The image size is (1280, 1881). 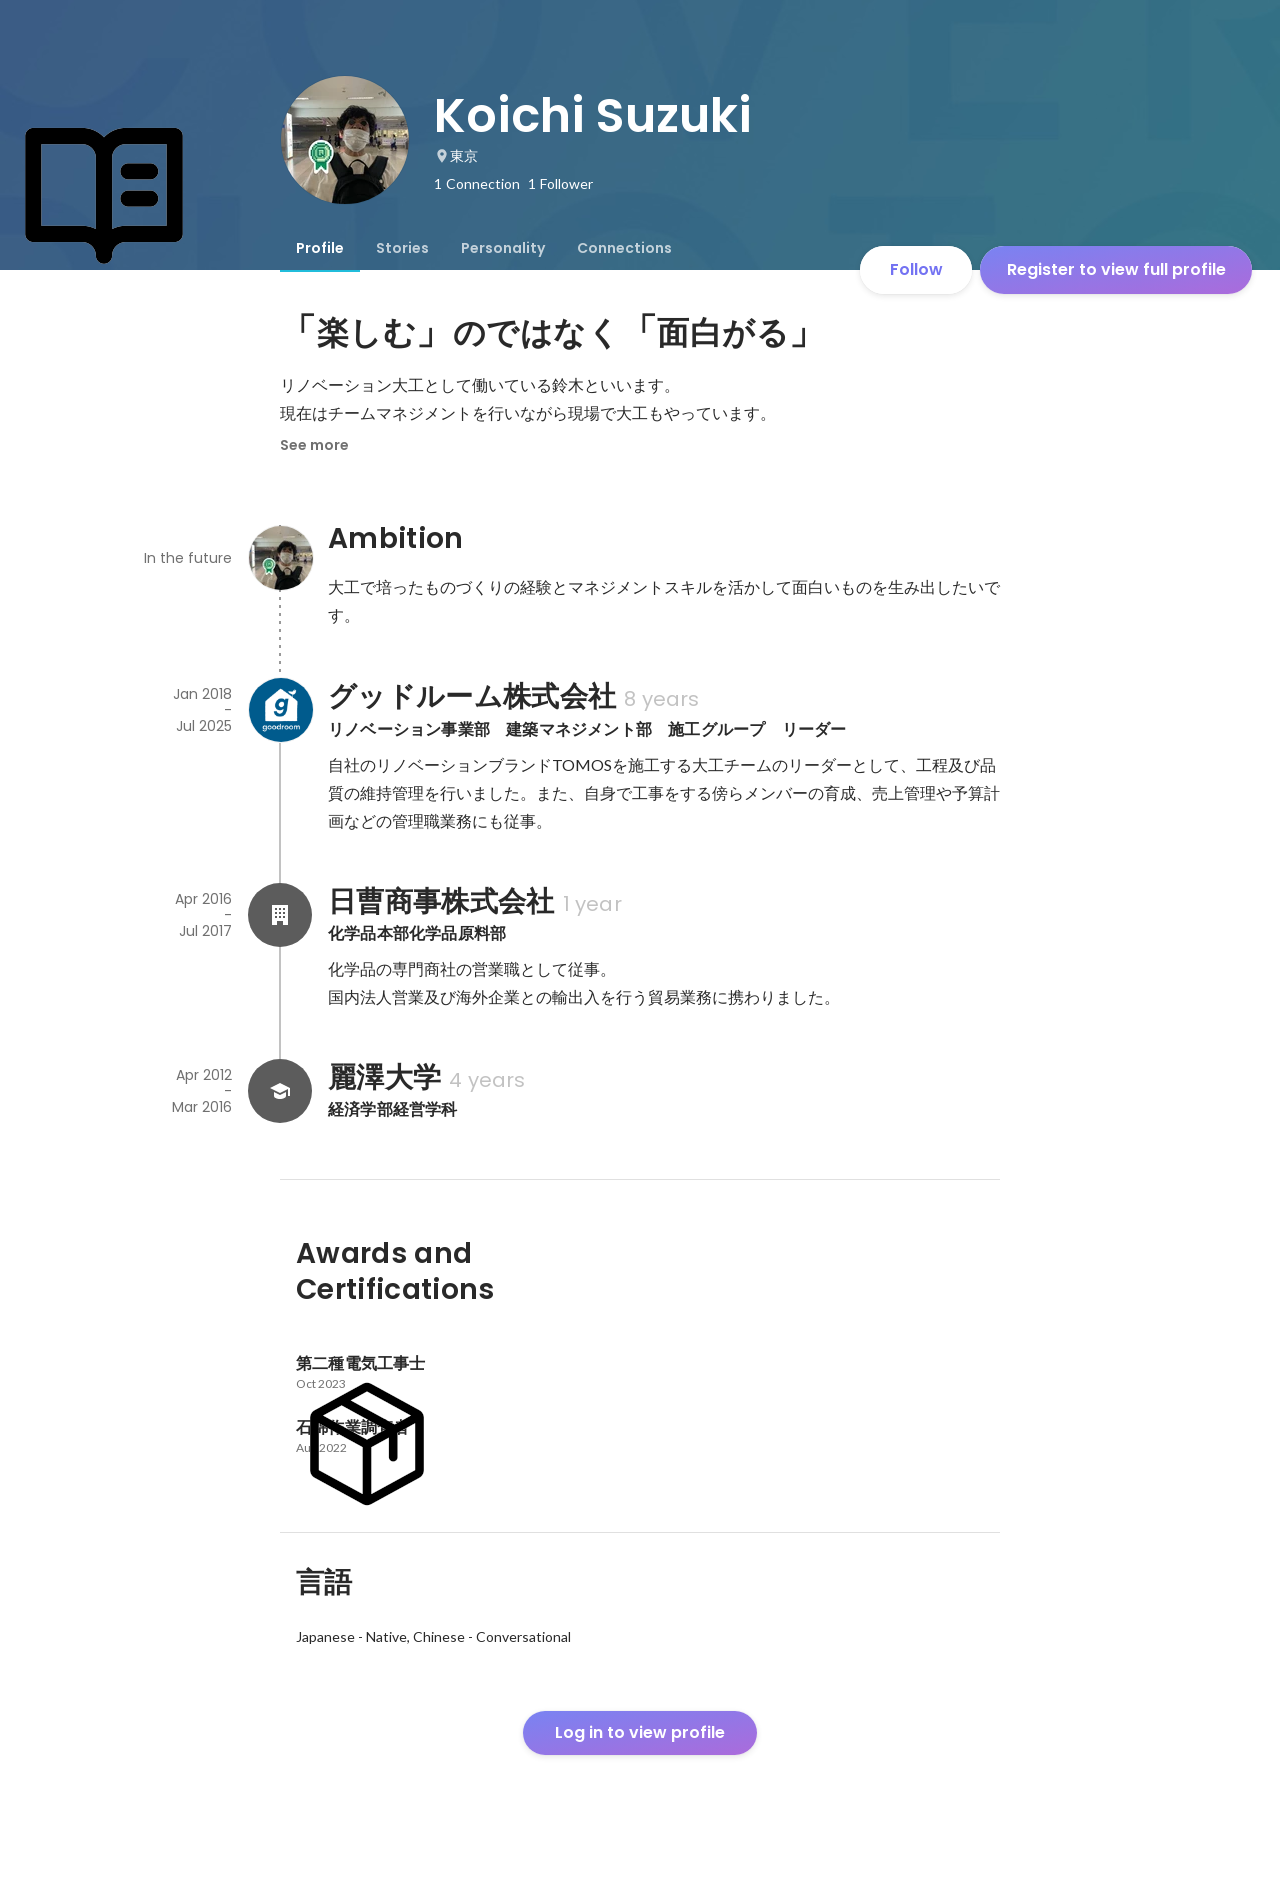 I want to click on open reading mode or e-reader, so click(x=104, y=185).